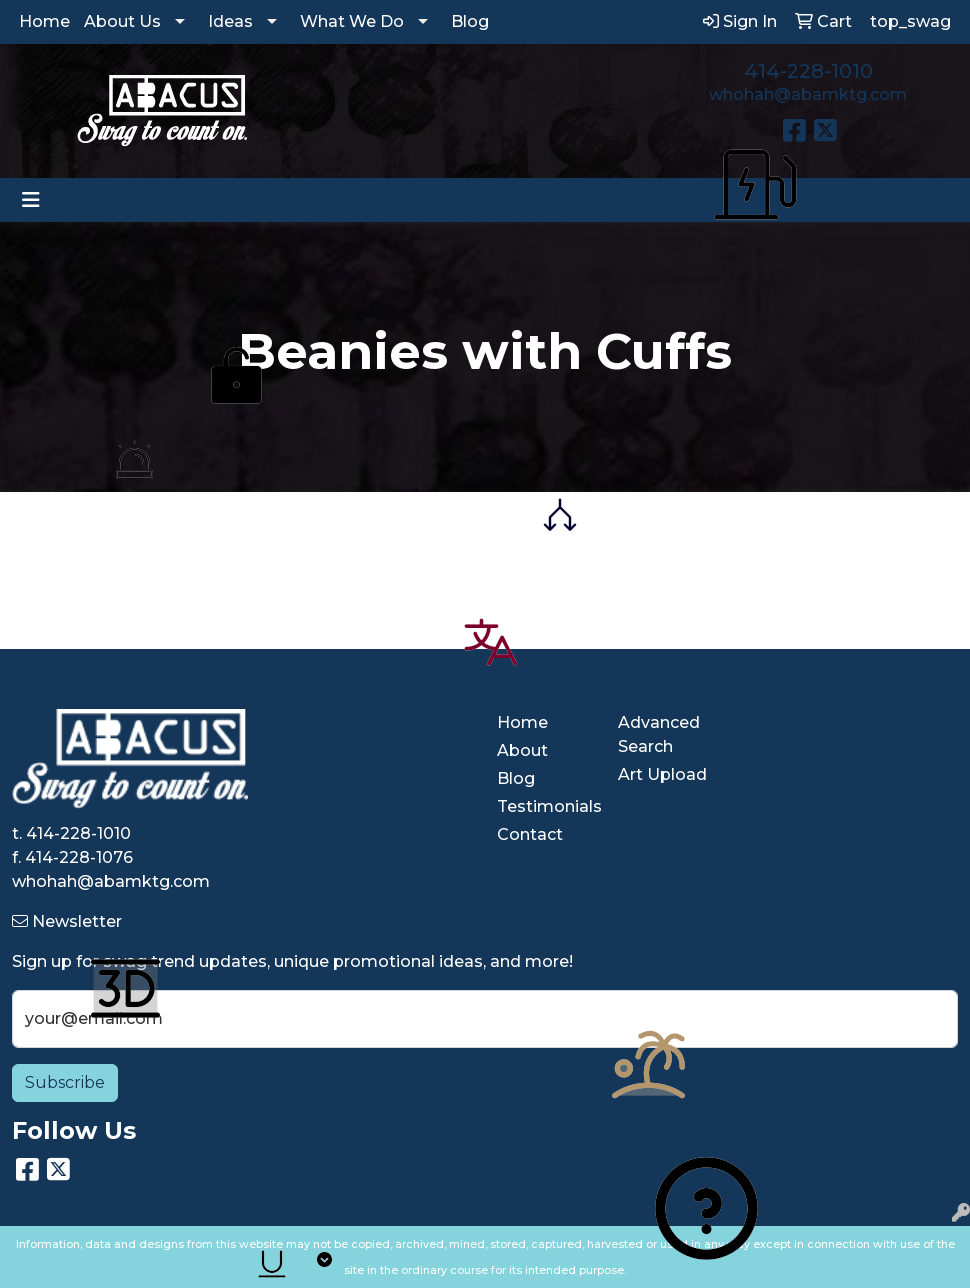 Image resolution: width=970 pixels, height=1288 pixels. What do you see at coordinates (752, 184) in the screenshot?
I see `find nearby electric vehicle charging stations` at bounding box center [752, 184].